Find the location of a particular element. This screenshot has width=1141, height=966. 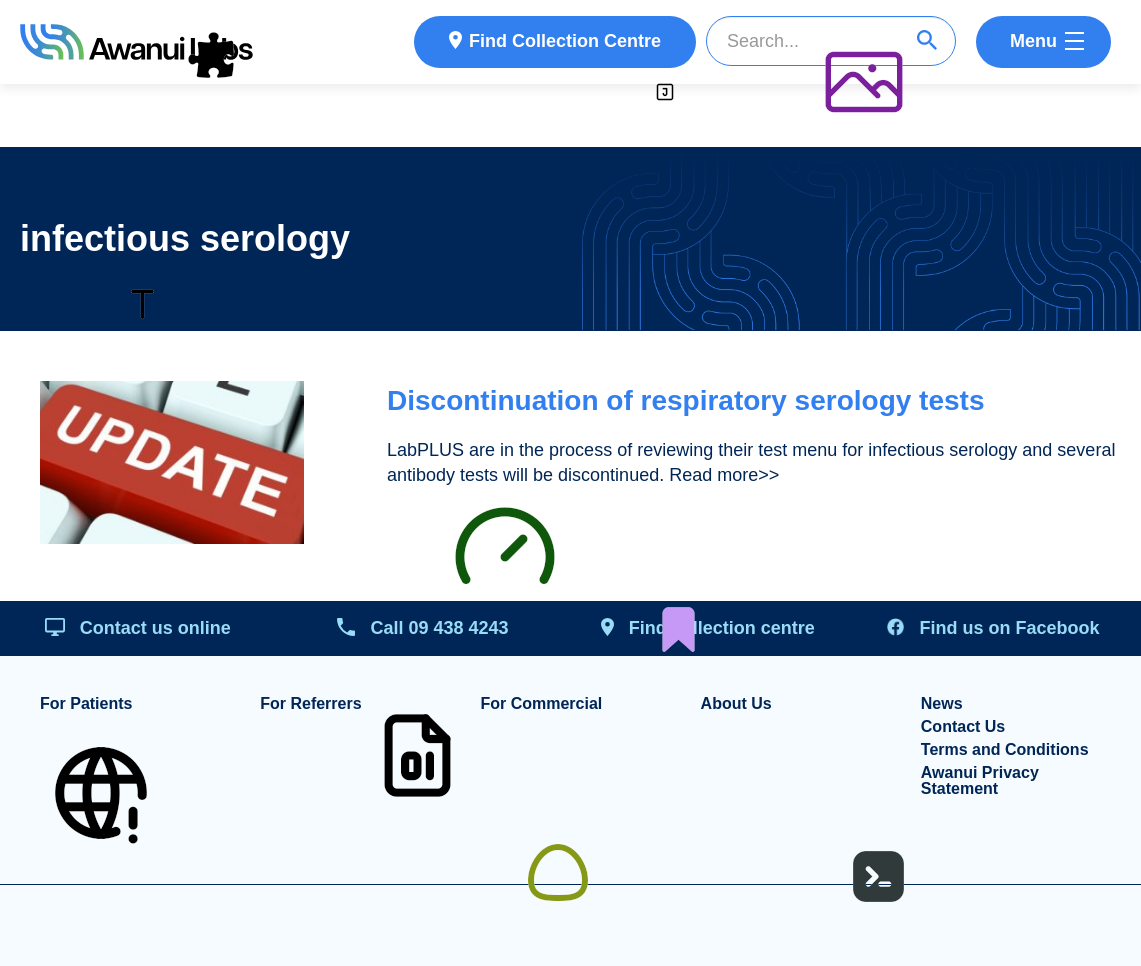

represents the letter J in a menu or keyboard interface is located at coordinates (665, 92).